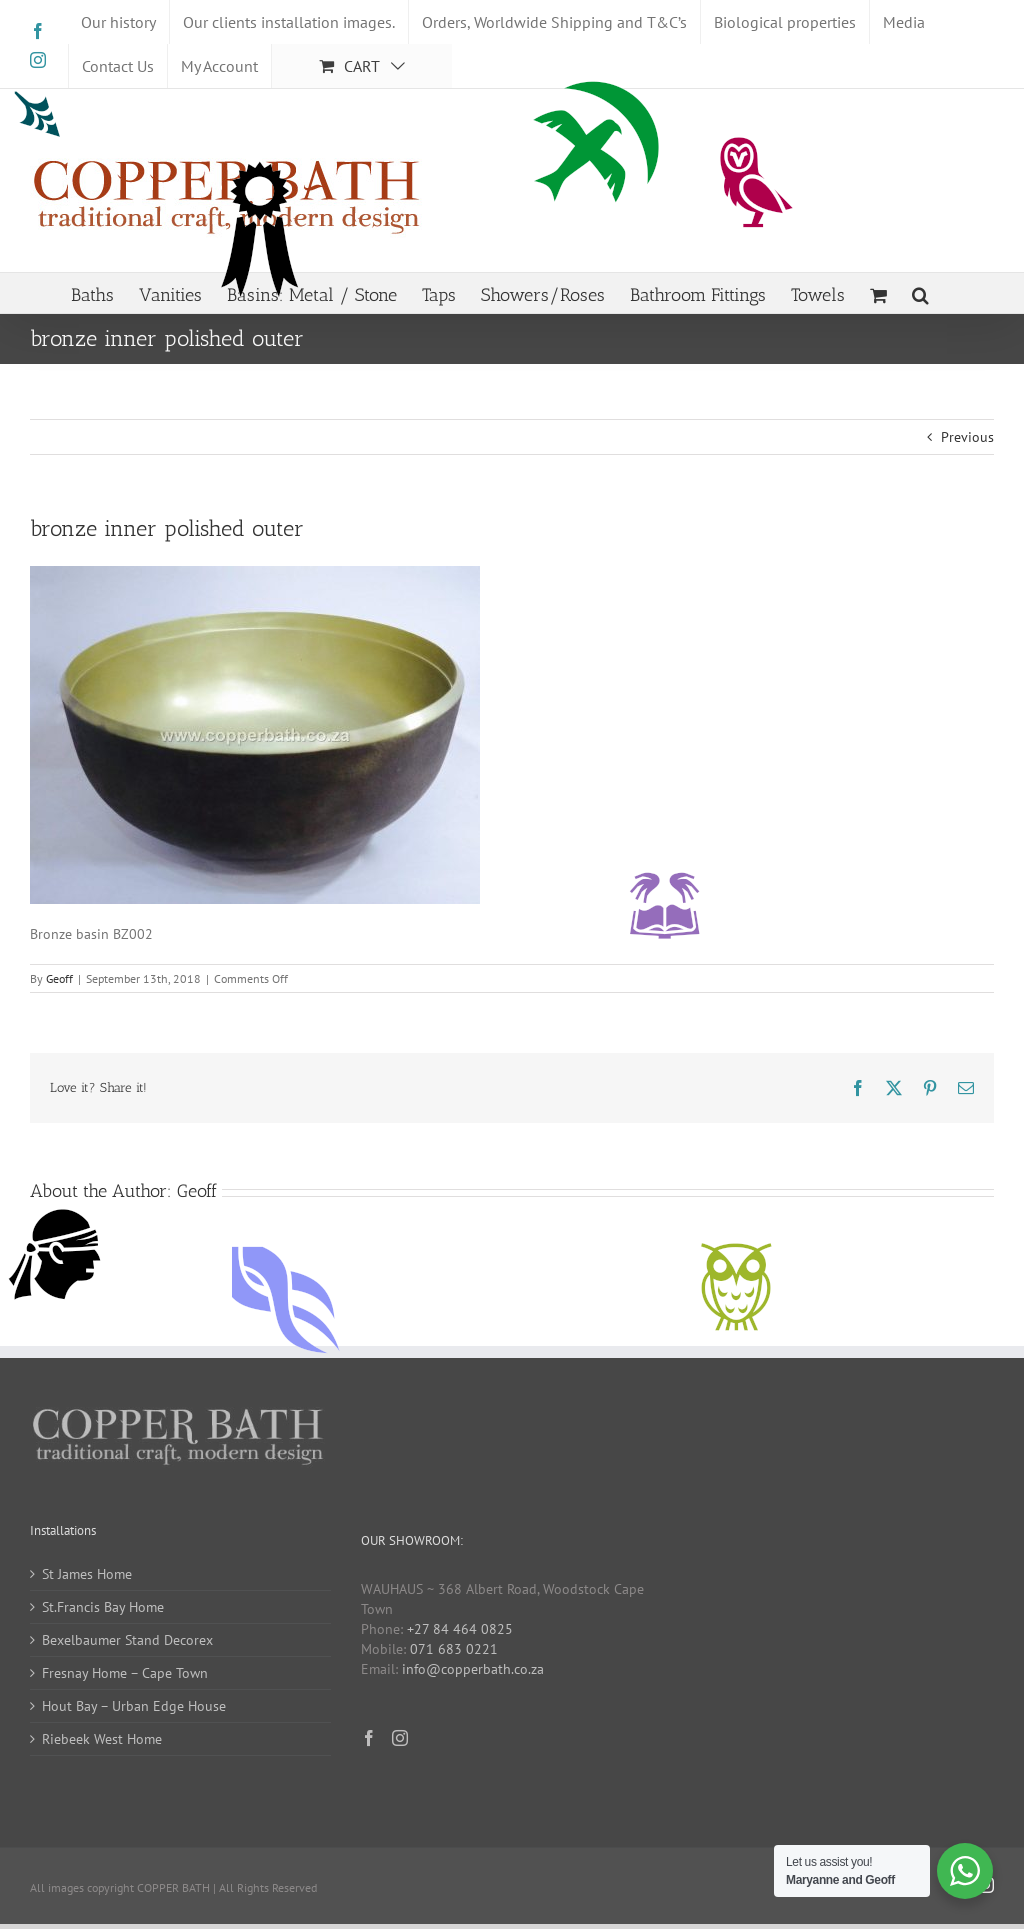 The width and height of the screenshot is (1024, 1929). What do you see at coordinates (596, 142) in the screenshot?
I see `falcon moon game icon or badge` at bounding box center [596, 142].